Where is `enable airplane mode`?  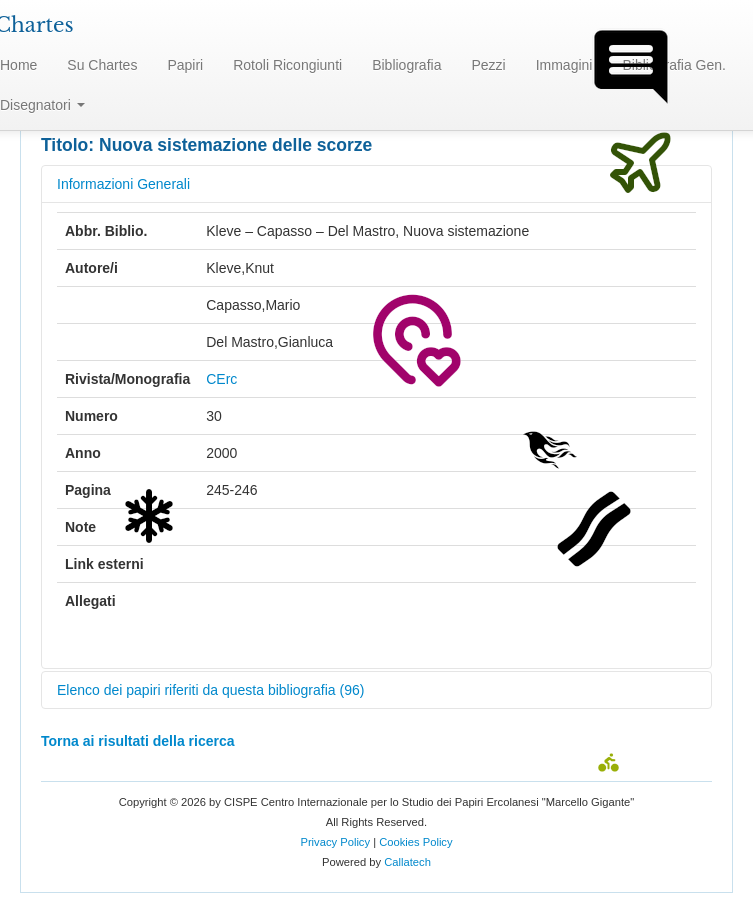 enable airplane mode is located at coordinates (640, 163).